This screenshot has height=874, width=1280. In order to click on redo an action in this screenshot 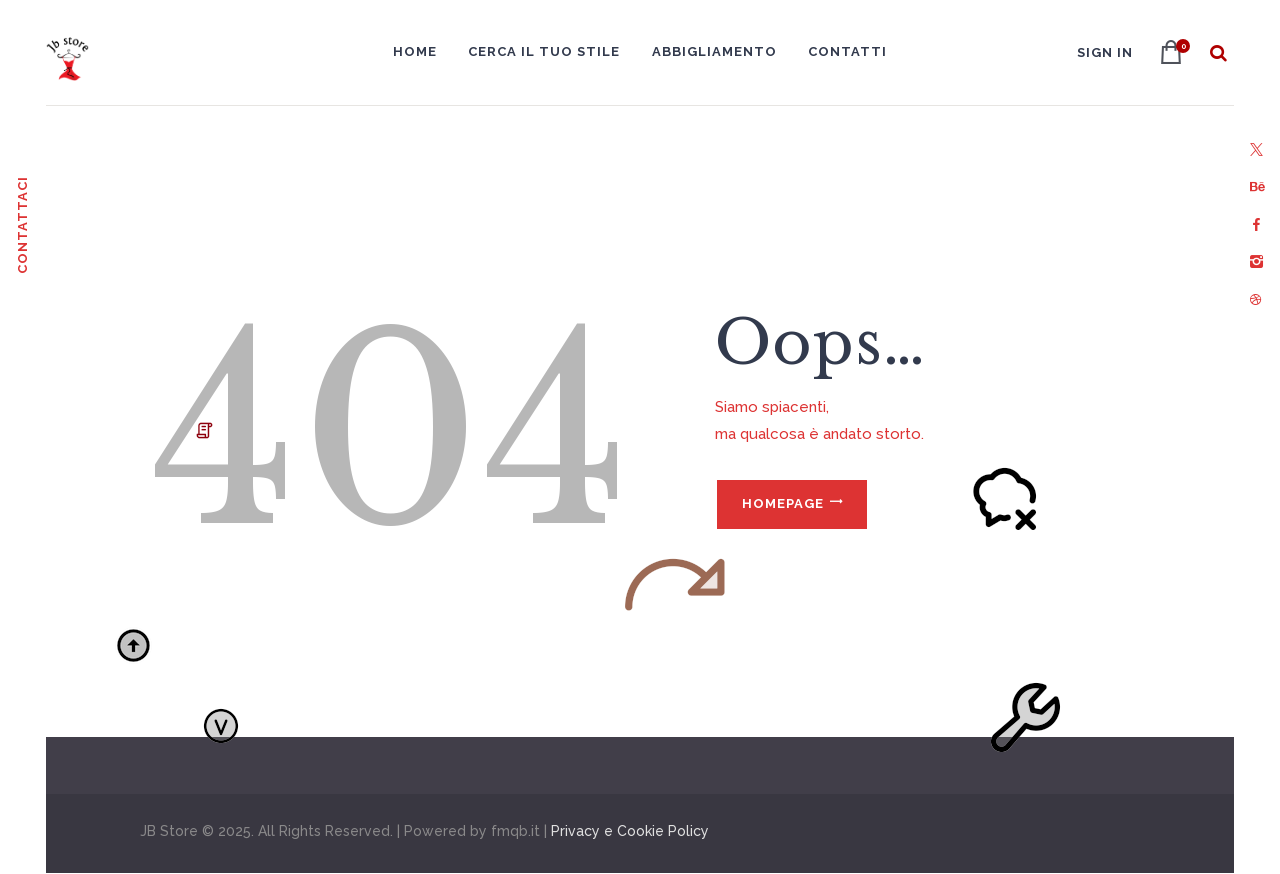, I will do `click(673, 581)`.